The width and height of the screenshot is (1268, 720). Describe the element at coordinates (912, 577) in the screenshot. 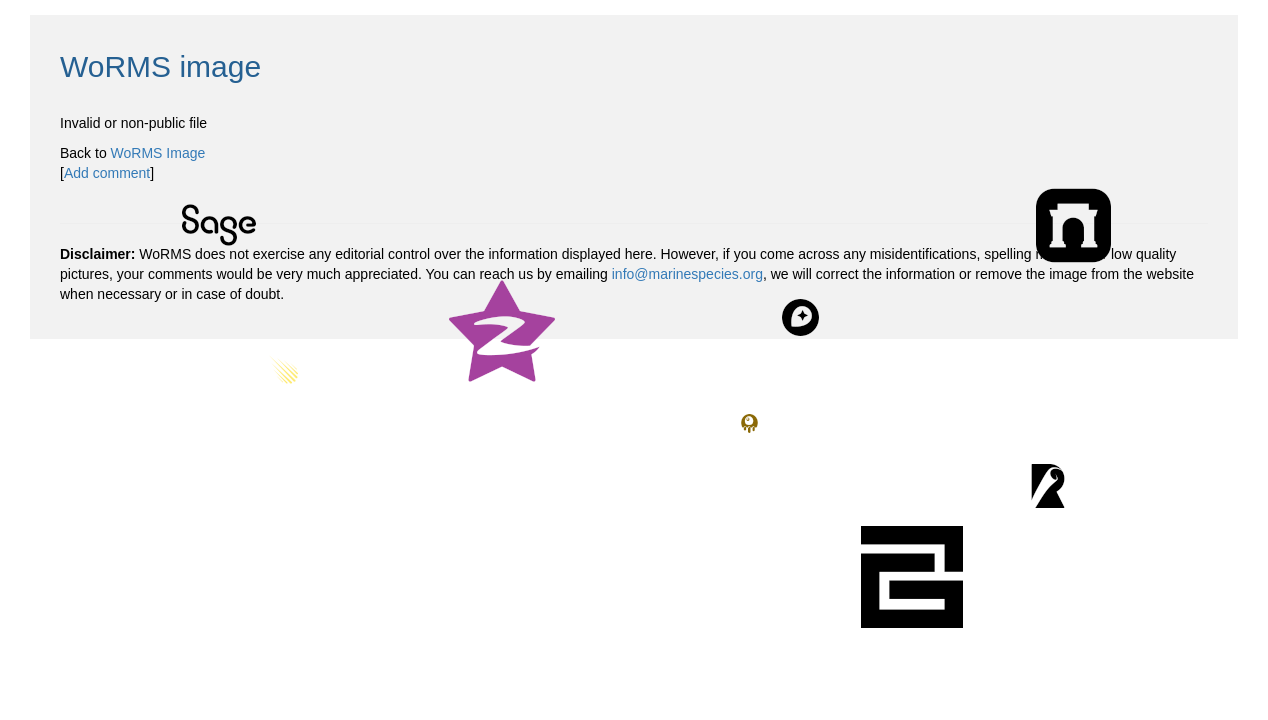

I see `visit the G2G gaming marketplace` at that location.